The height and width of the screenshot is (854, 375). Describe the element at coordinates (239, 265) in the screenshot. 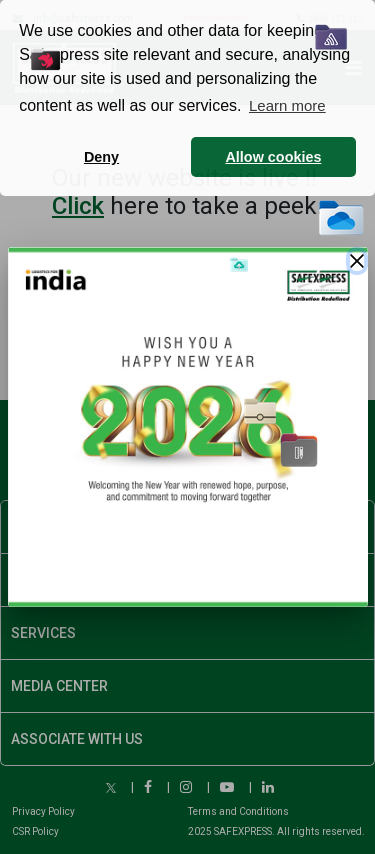

I see `access windows update download folder` at that location.